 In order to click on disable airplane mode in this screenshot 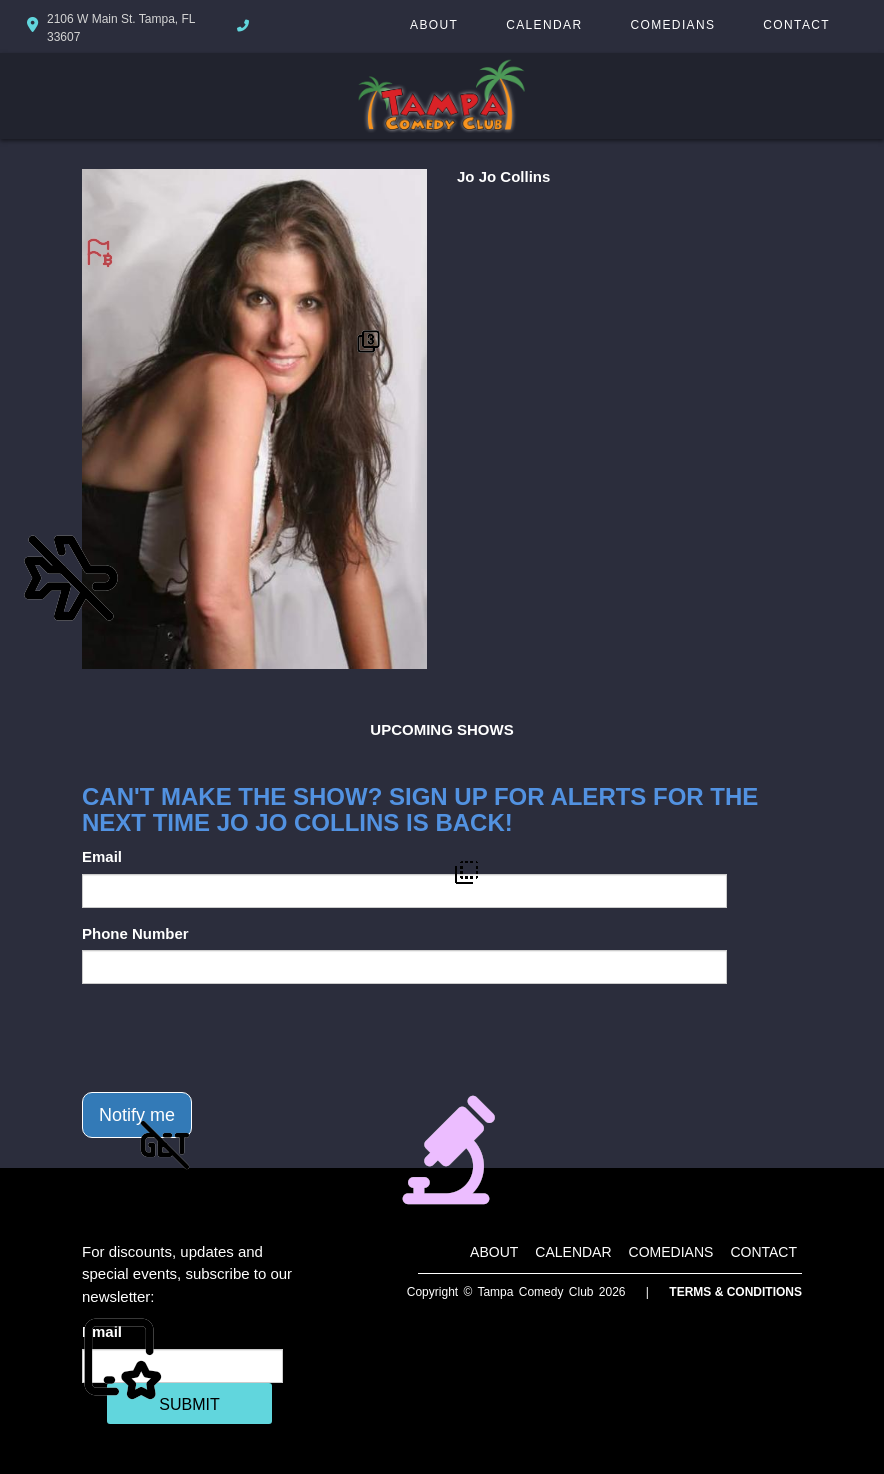, I will do `click(71, 578)`.